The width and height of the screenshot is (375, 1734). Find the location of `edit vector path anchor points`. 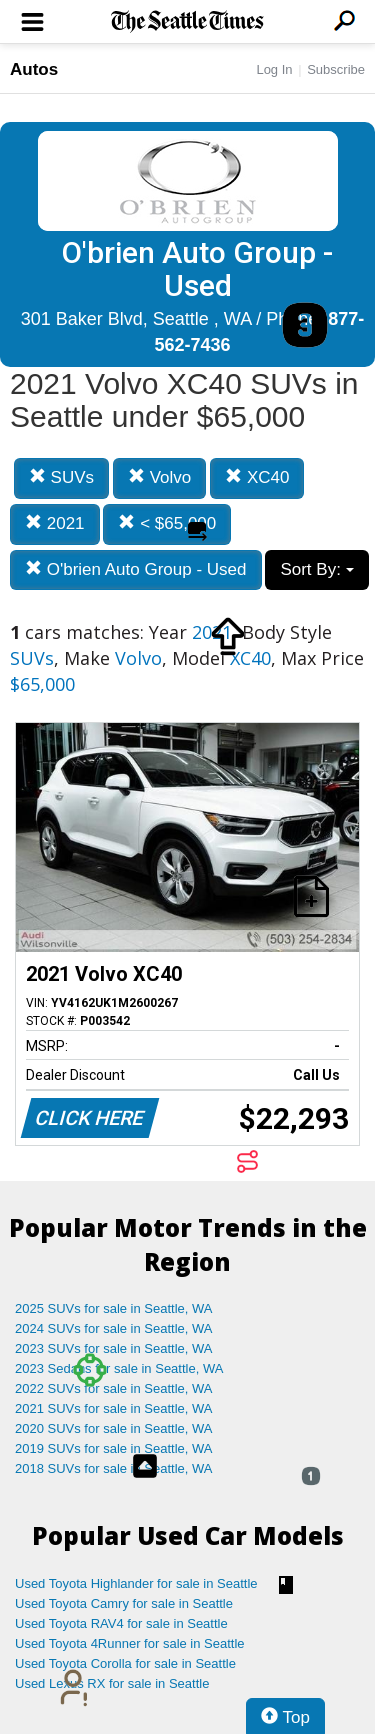

edit vector path anchor points is located at coordinates (90, 1370).